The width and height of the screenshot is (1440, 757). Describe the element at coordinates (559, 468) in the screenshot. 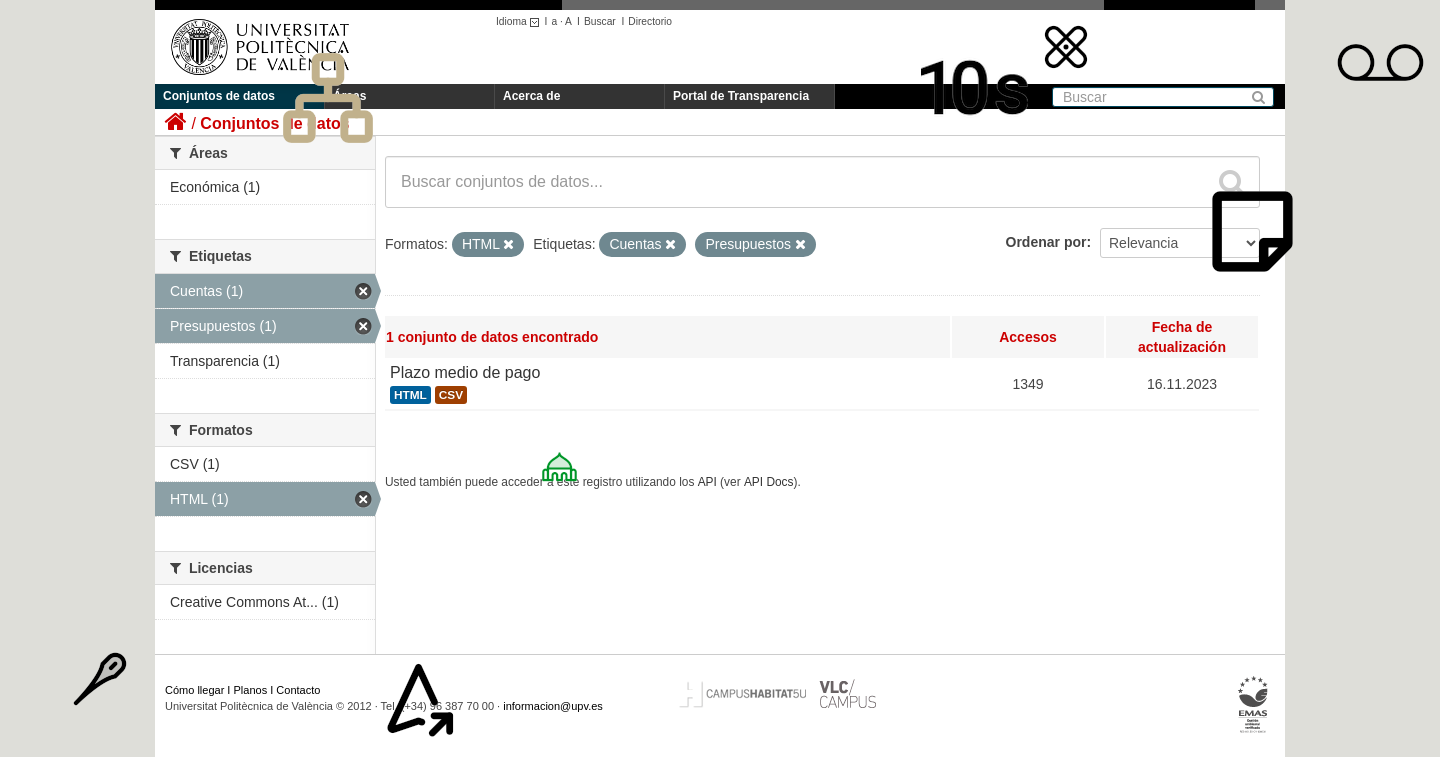

I see `find nearby mosques` at that location.